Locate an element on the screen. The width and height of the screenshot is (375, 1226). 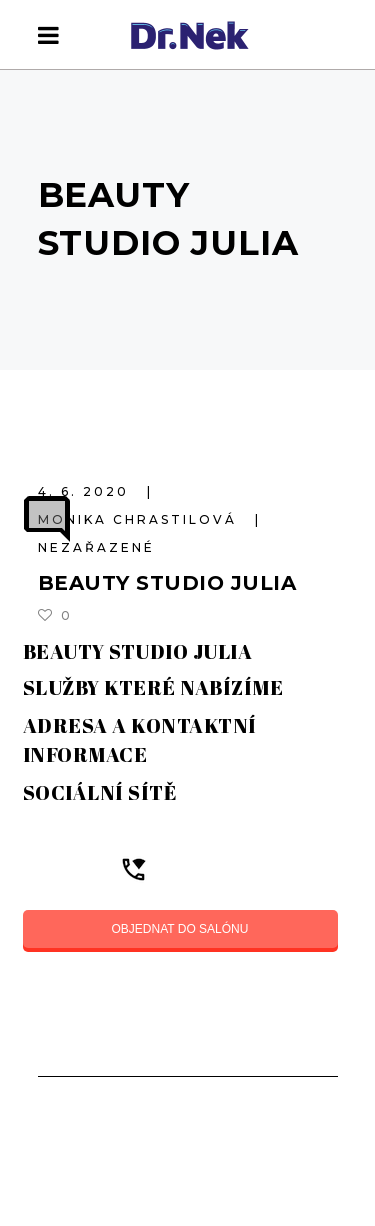
open comments or discussion is located at coordinates (47, 519).